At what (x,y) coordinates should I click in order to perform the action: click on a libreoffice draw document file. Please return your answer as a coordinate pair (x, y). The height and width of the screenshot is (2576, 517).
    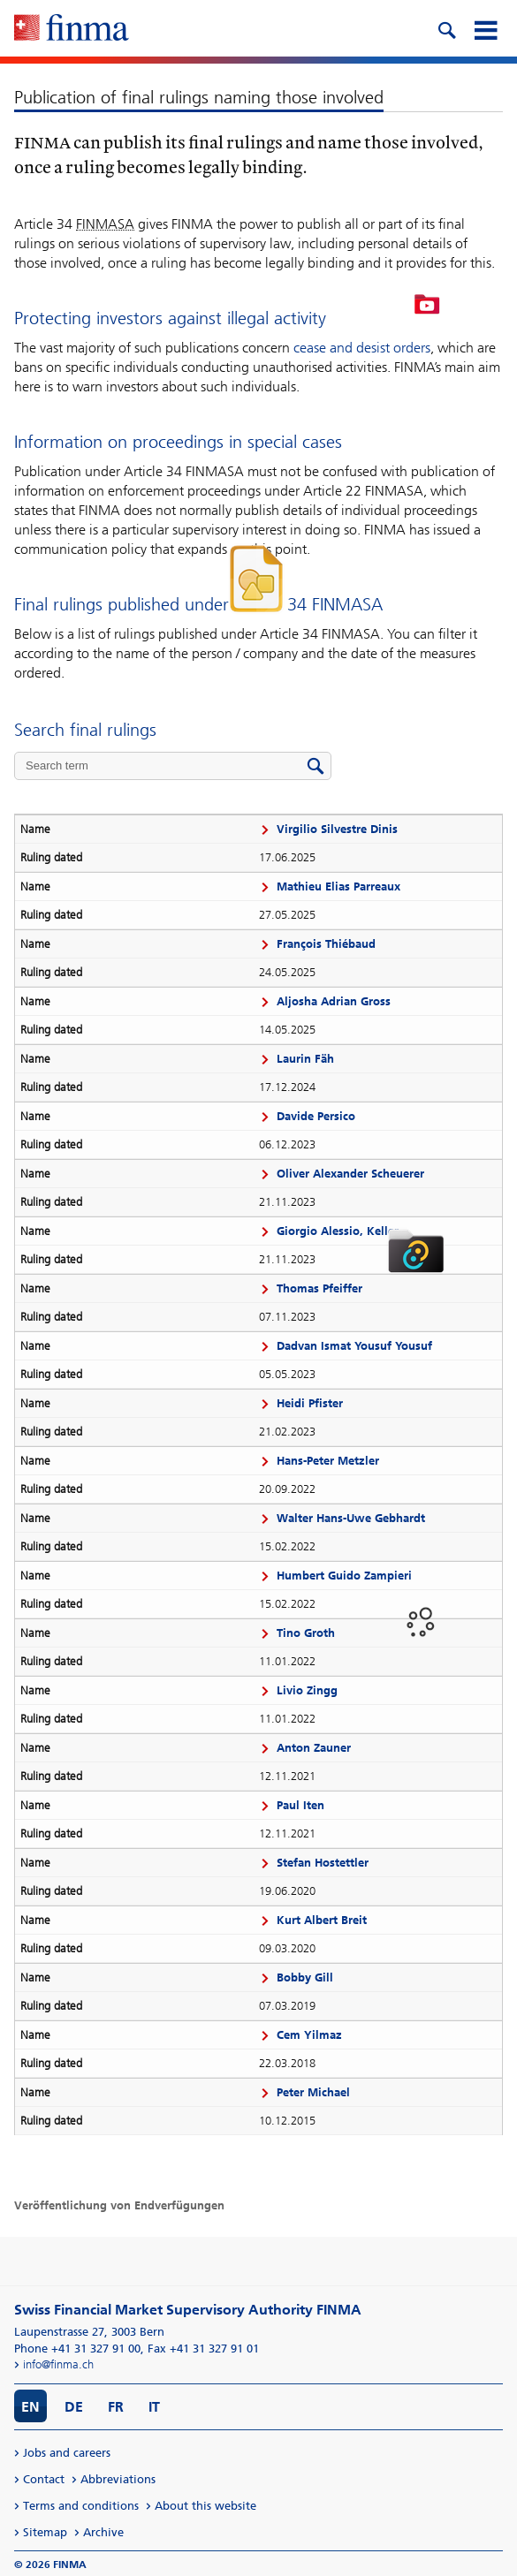
    Looking at the image, I should click on (256, 579).